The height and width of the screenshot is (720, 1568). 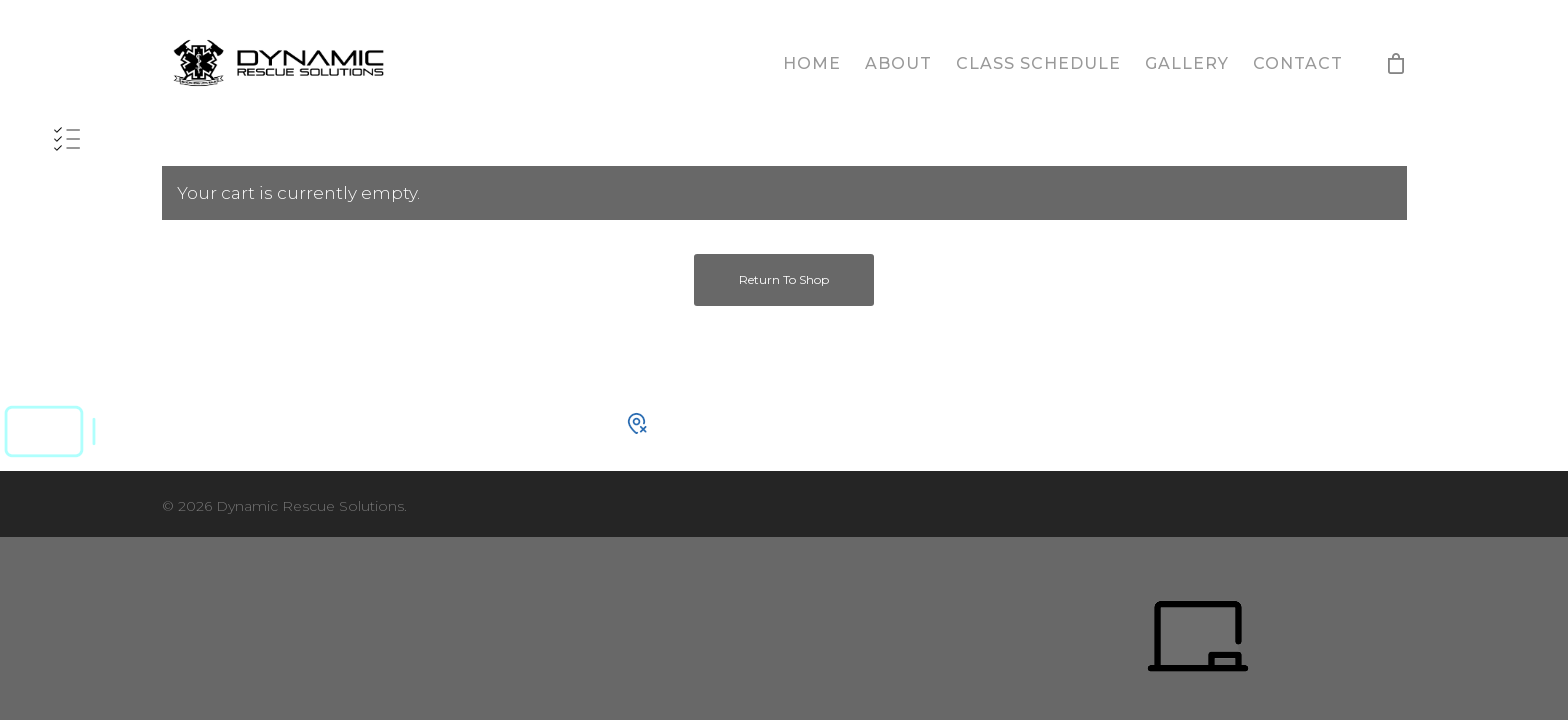 I want to click on access presentation or whiteboard mode, so click(x=1198, y=638).